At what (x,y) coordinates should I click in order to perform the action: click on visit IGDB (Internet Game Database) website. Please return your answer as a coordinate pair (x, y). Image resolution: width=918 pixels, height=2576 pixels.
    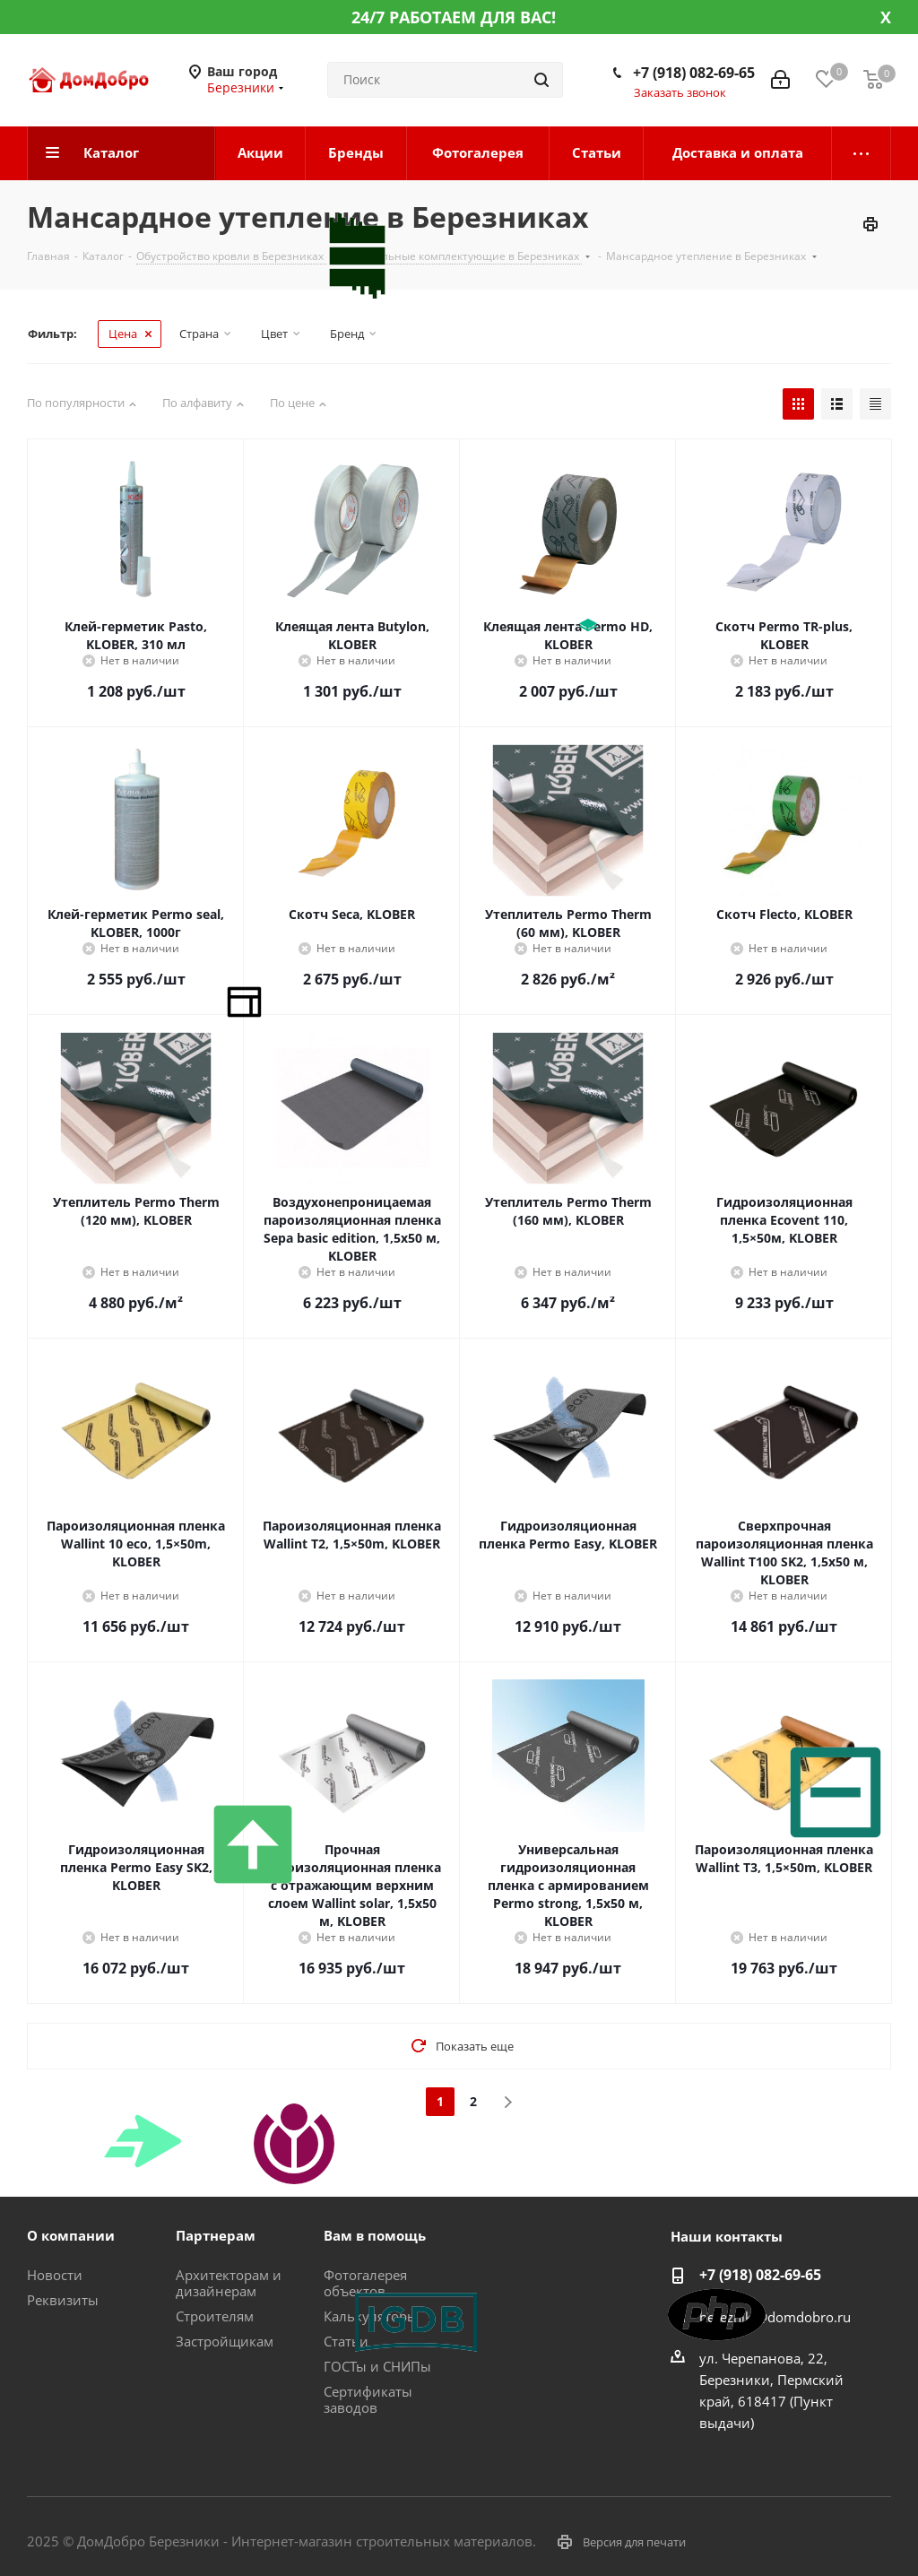
    Looking at the image, I should click on (416, 2322).